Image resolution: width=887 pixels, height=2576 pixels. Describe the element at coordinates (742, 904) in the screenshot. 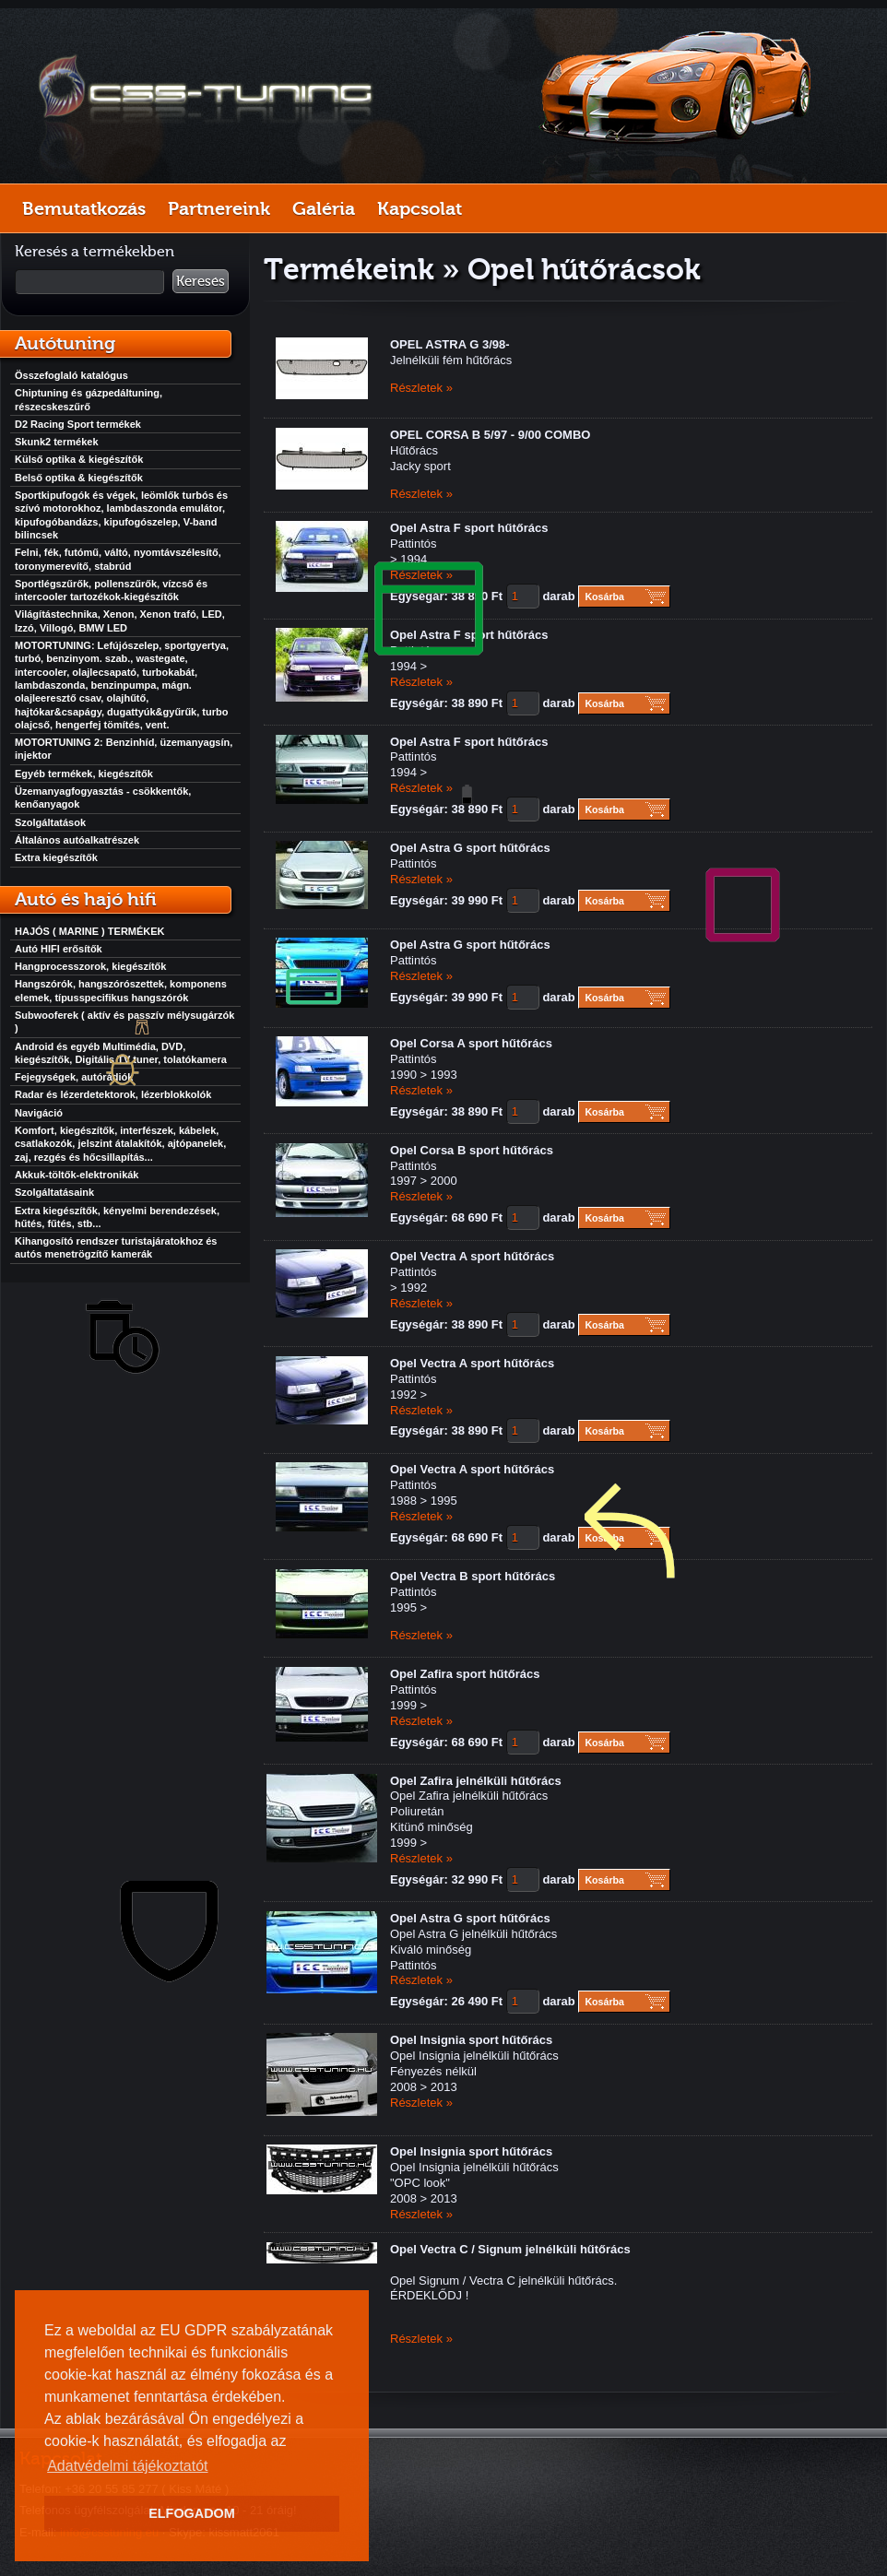

I see `stop or halt a running process` at that location.